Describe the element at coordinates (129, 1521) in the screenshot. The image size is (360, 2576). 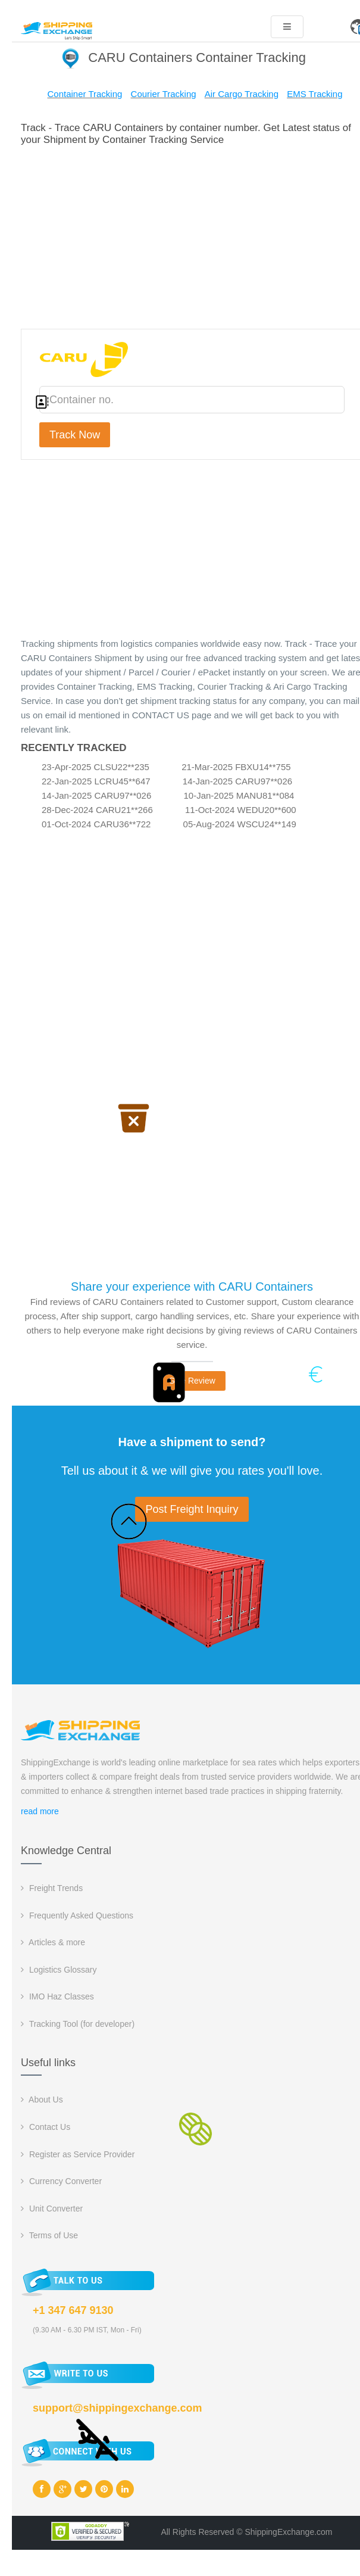
I see `scroll up or return to top` at that location.